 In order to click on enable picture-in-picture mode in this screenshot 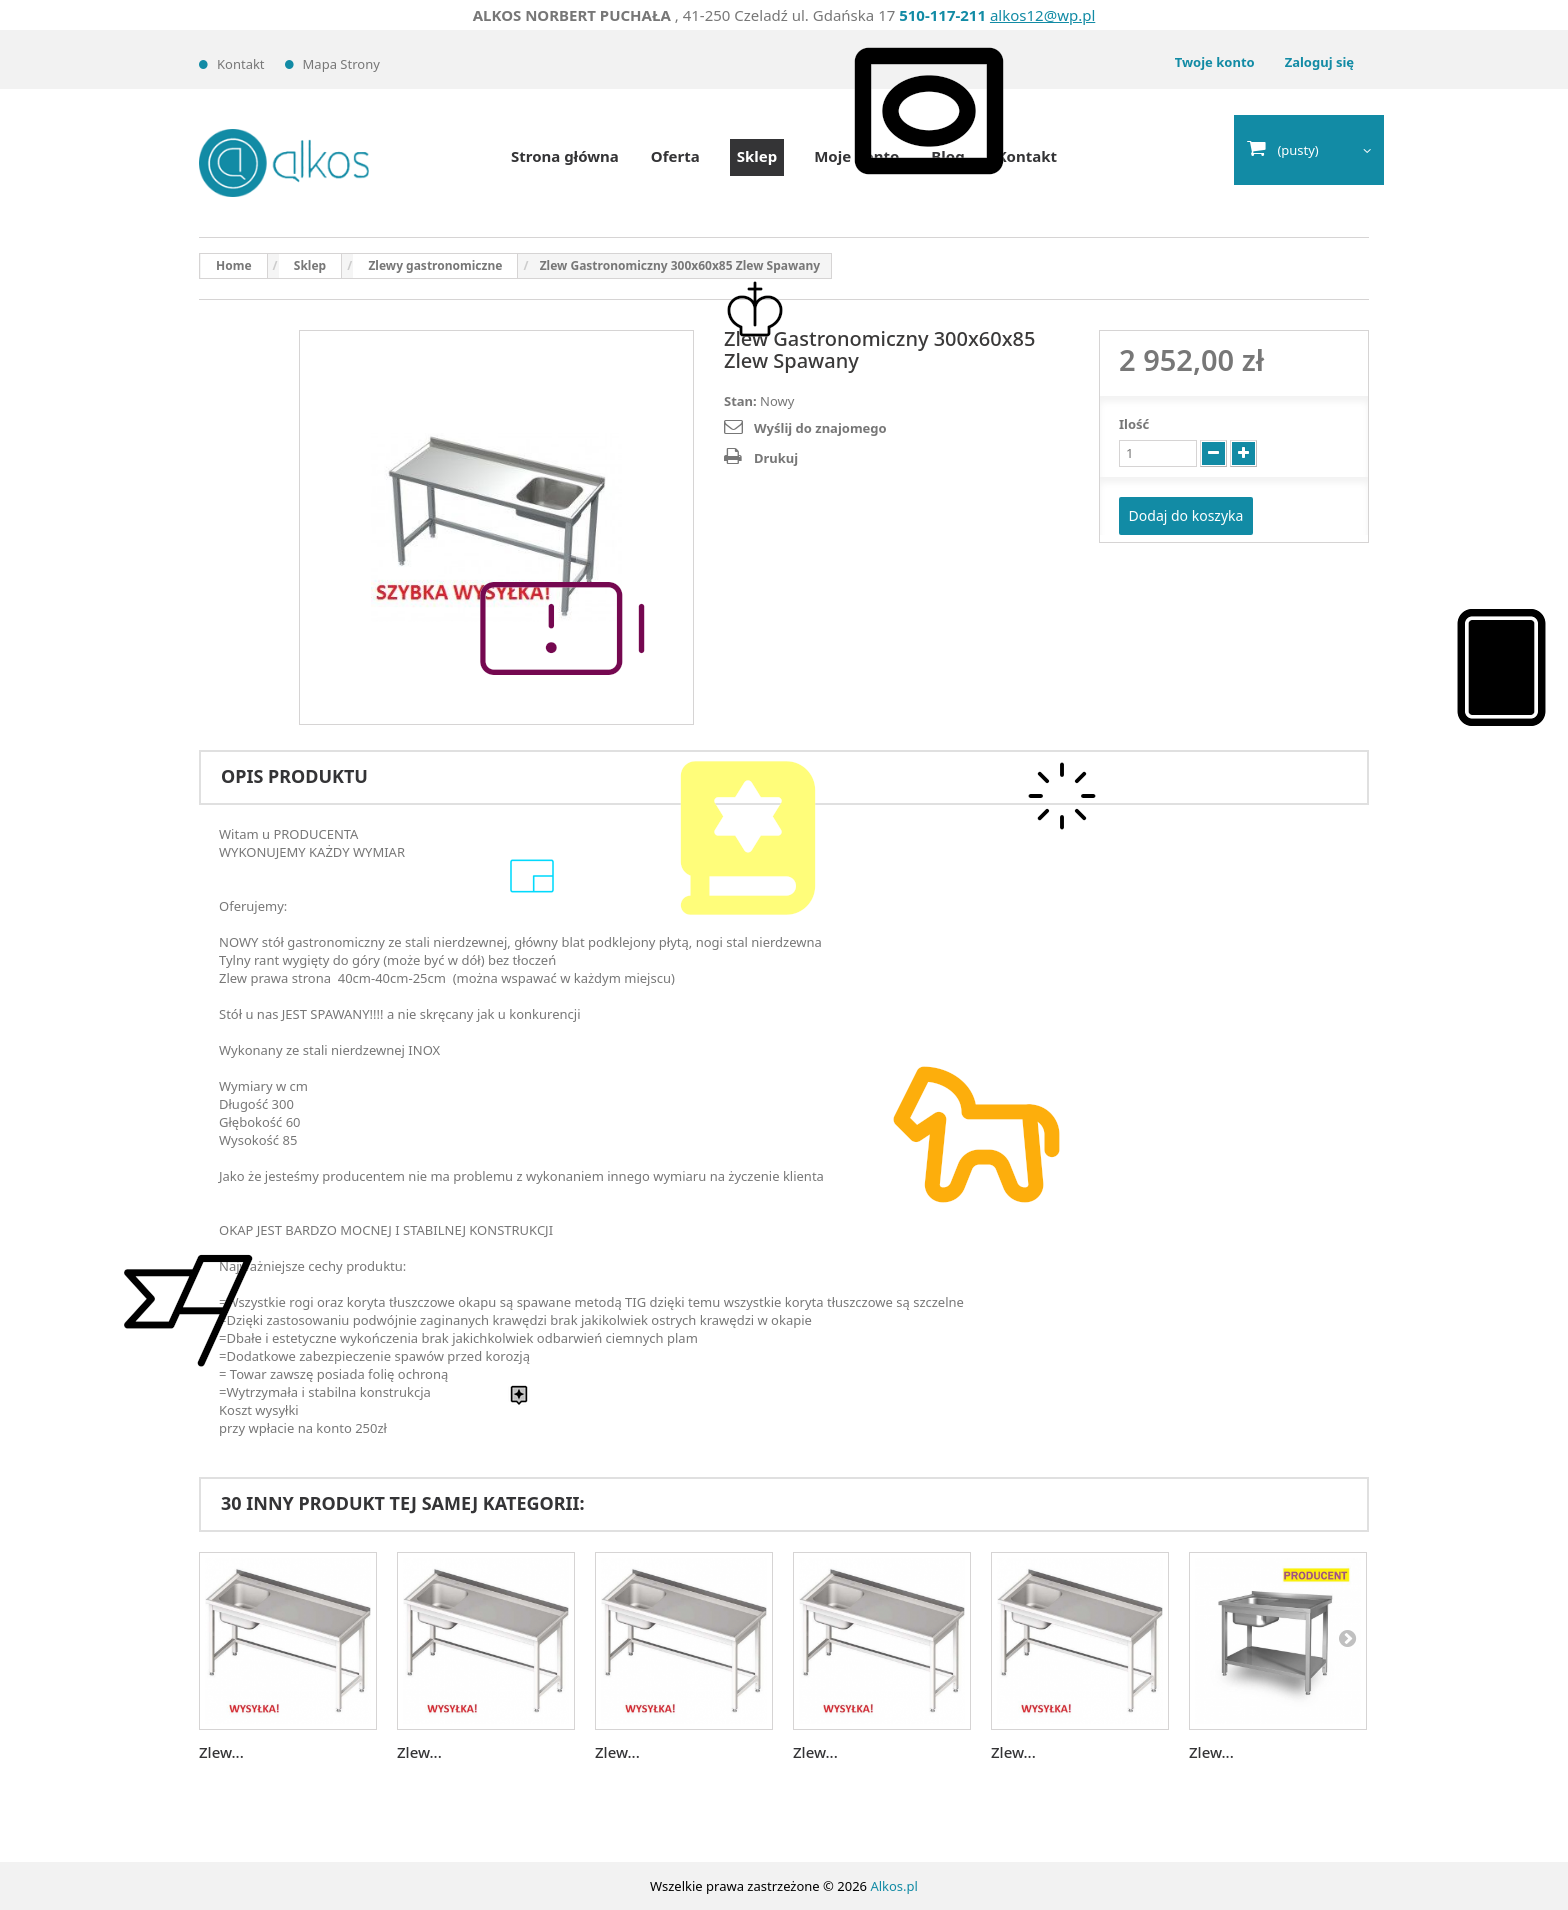, I will do `click(532, 876)`.